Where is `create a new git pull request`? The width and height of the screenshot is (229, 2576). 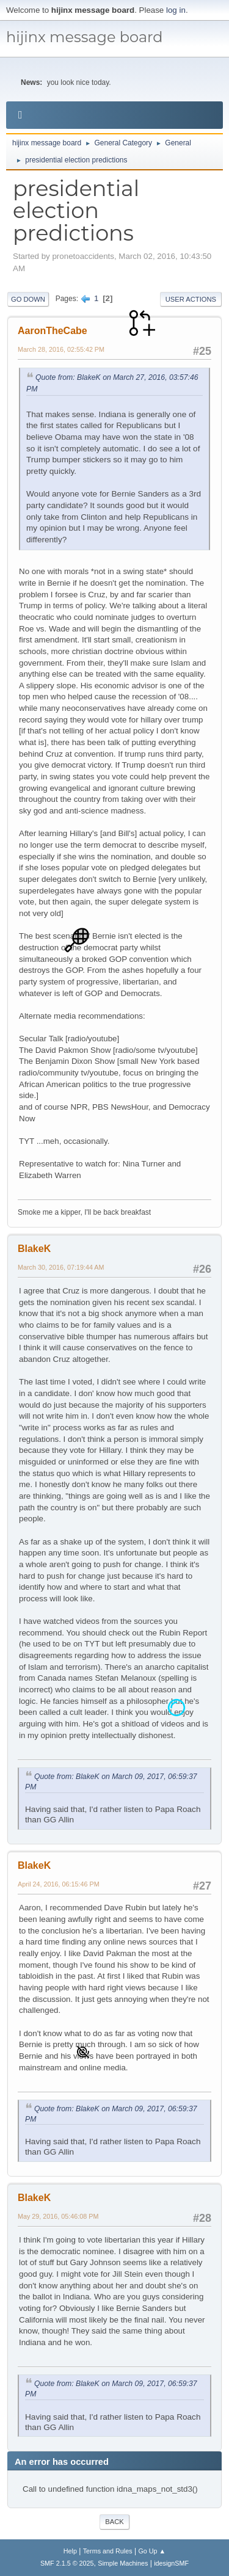
create a new git pull request is located at coordinates (141, 322).